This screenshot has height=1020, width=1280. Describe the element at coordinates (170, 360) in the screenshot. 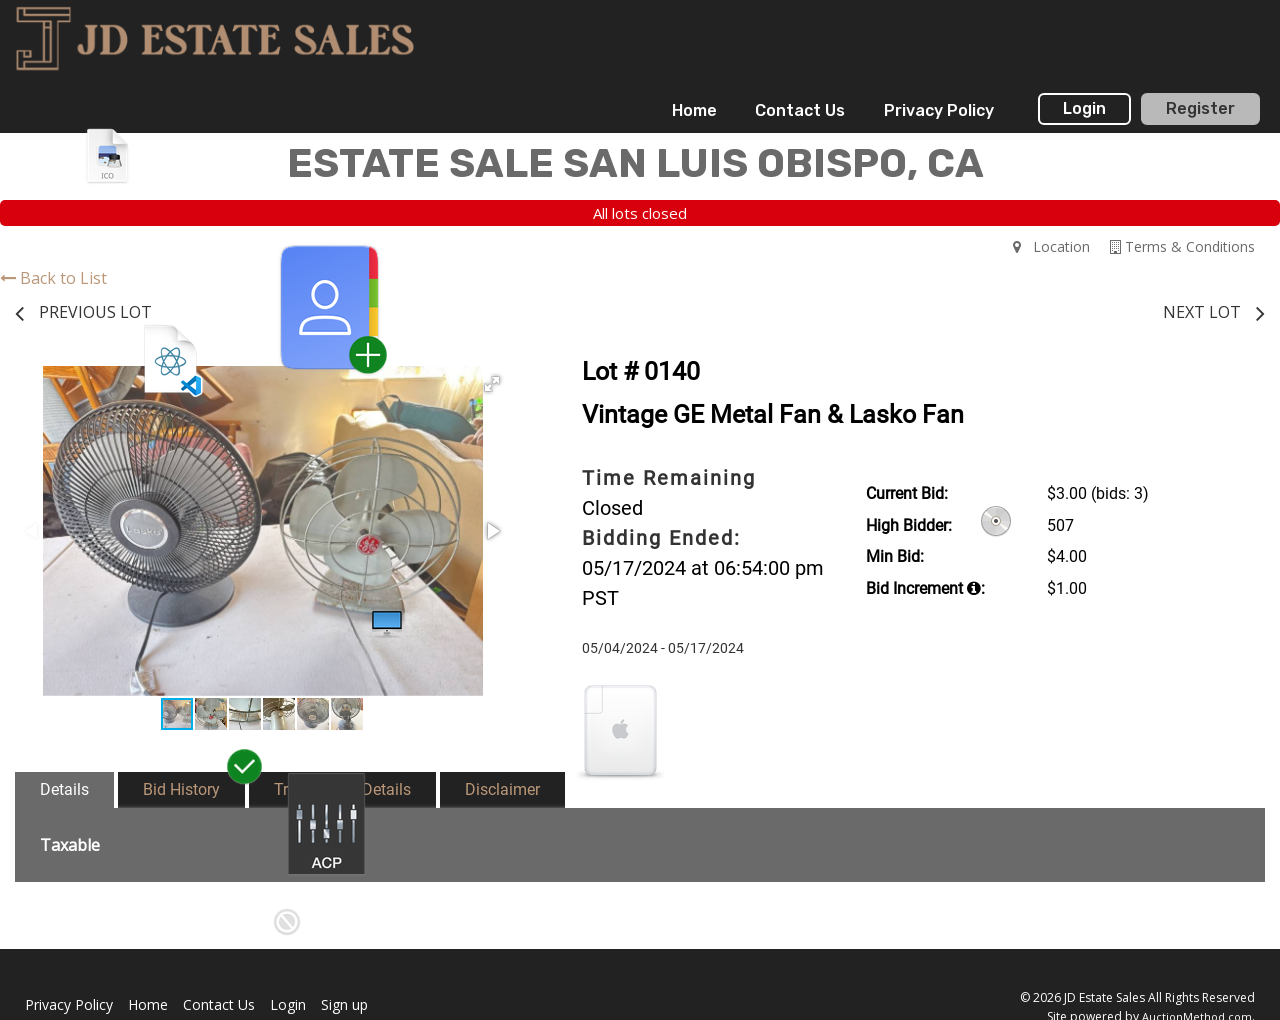

I see `open a React JavaScript file` at that location.